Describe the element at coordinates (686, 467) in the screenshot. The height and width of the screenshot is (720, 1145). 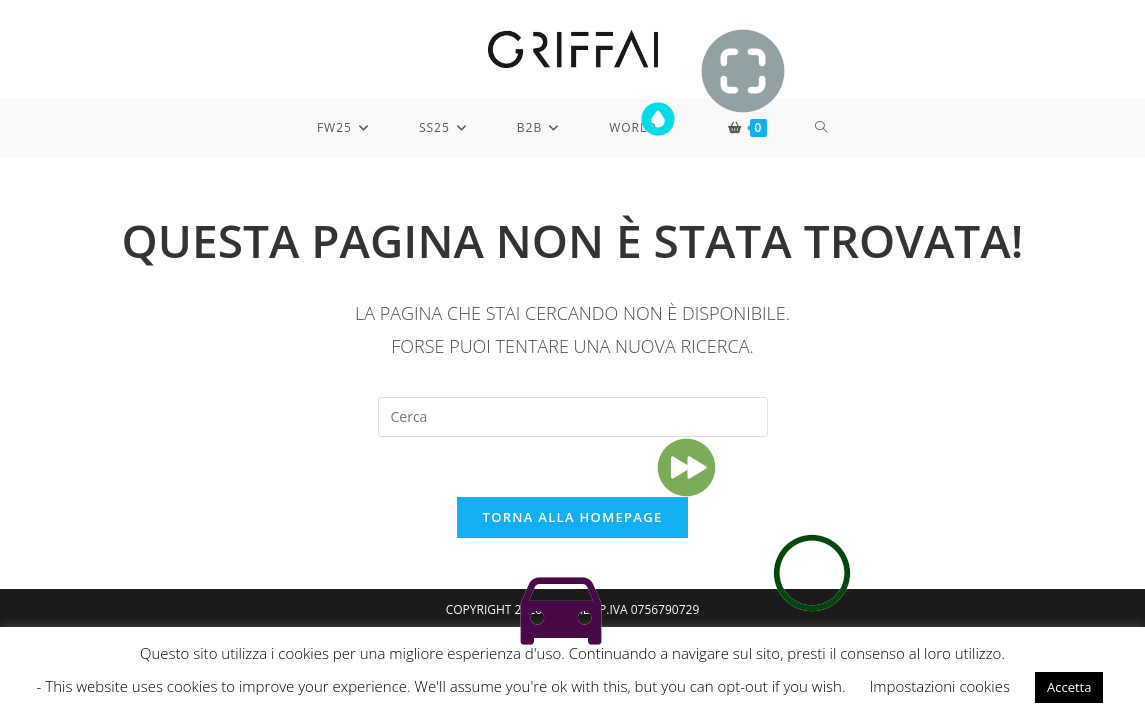
I see `skip forward to the next track` at that location.